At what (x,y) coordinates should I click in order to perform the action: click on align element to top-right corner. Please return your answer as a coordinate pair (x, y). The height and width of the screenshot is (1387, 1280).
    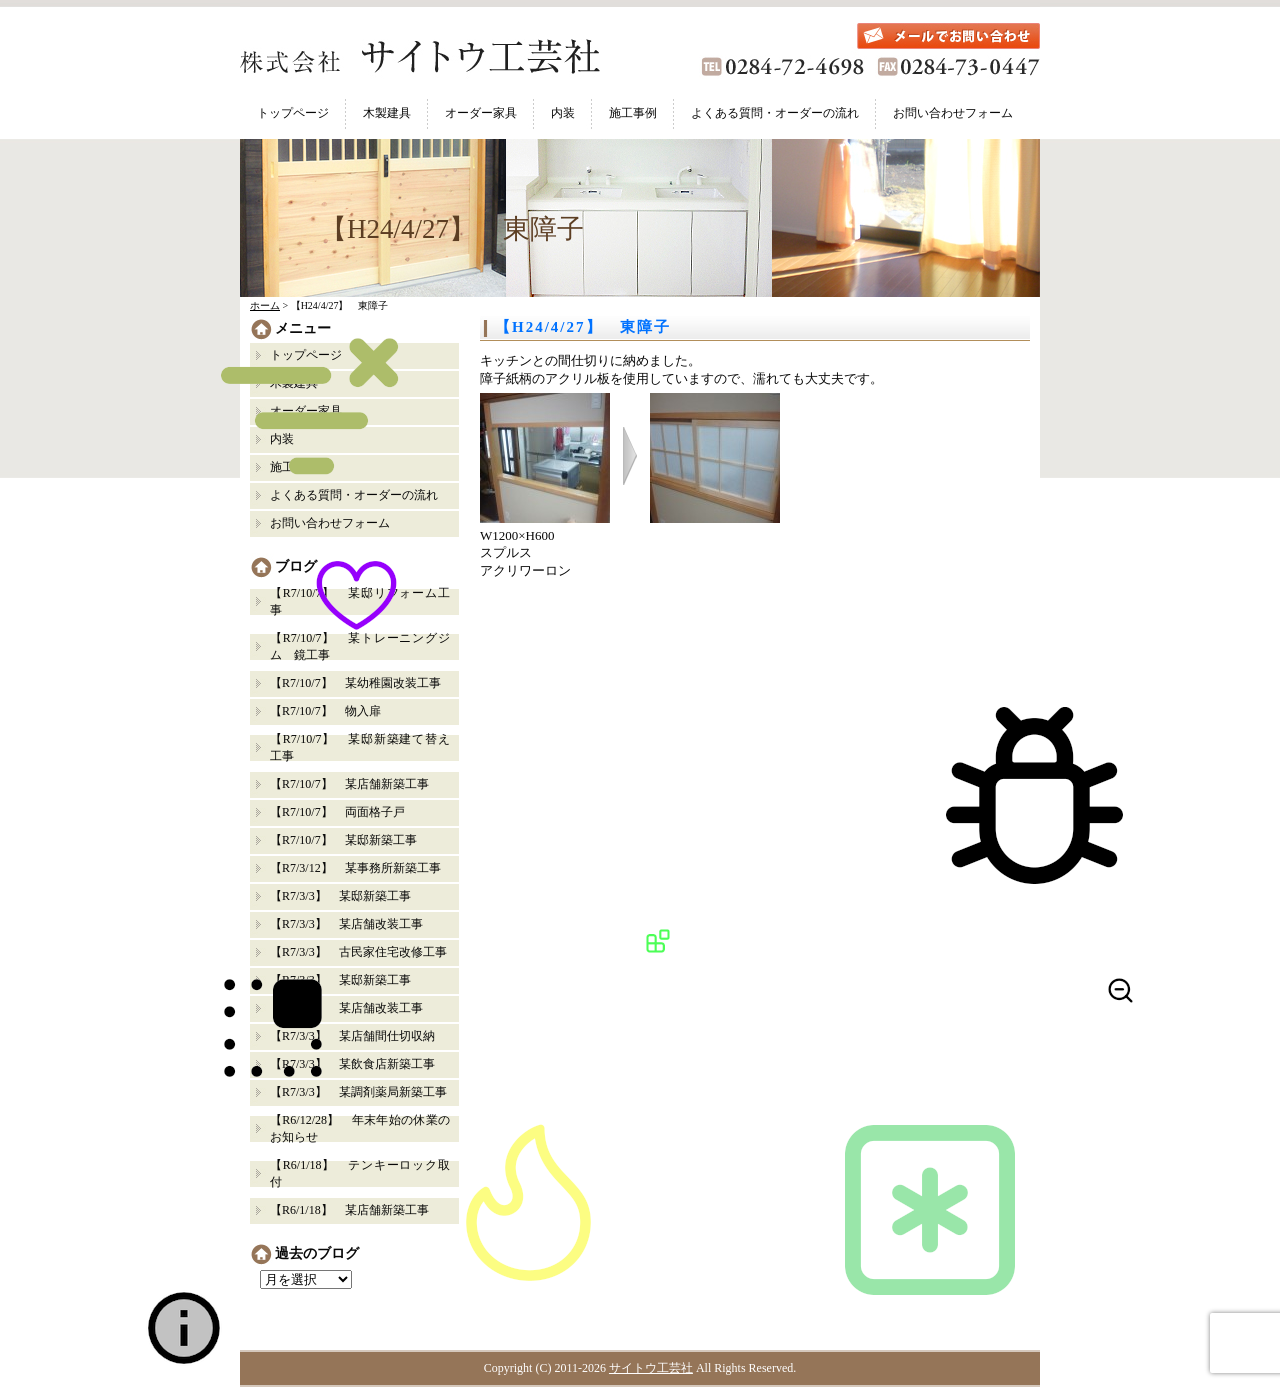
    Looking at the image, I should click on (273, 1028).